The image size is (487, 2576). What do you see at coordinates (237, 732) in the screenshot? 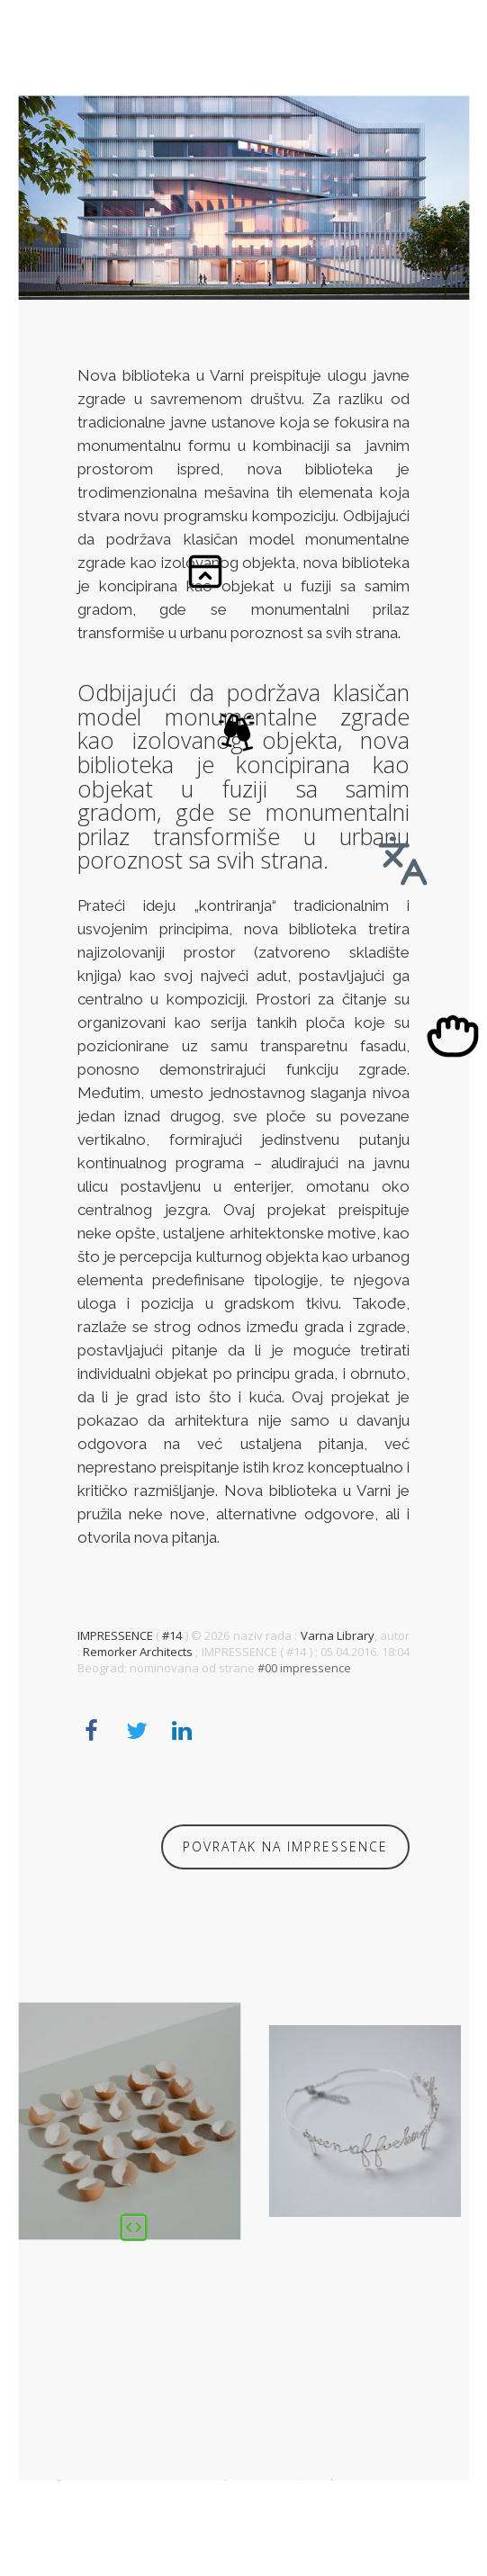
I see `celebrate an achievement or milestone` at bounding box center [237, 732].